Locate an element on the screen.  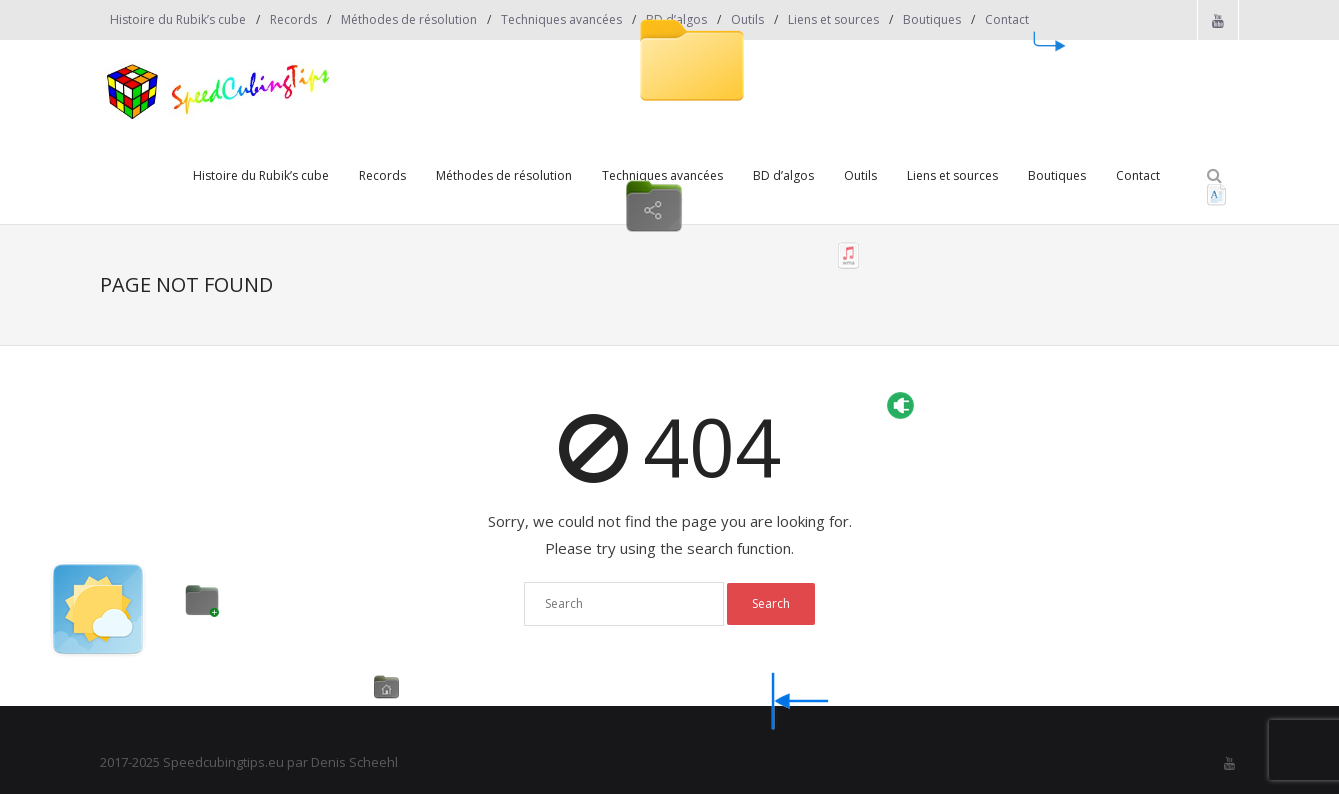
forward this email to another recipient is located at coordinates (1050, 39).